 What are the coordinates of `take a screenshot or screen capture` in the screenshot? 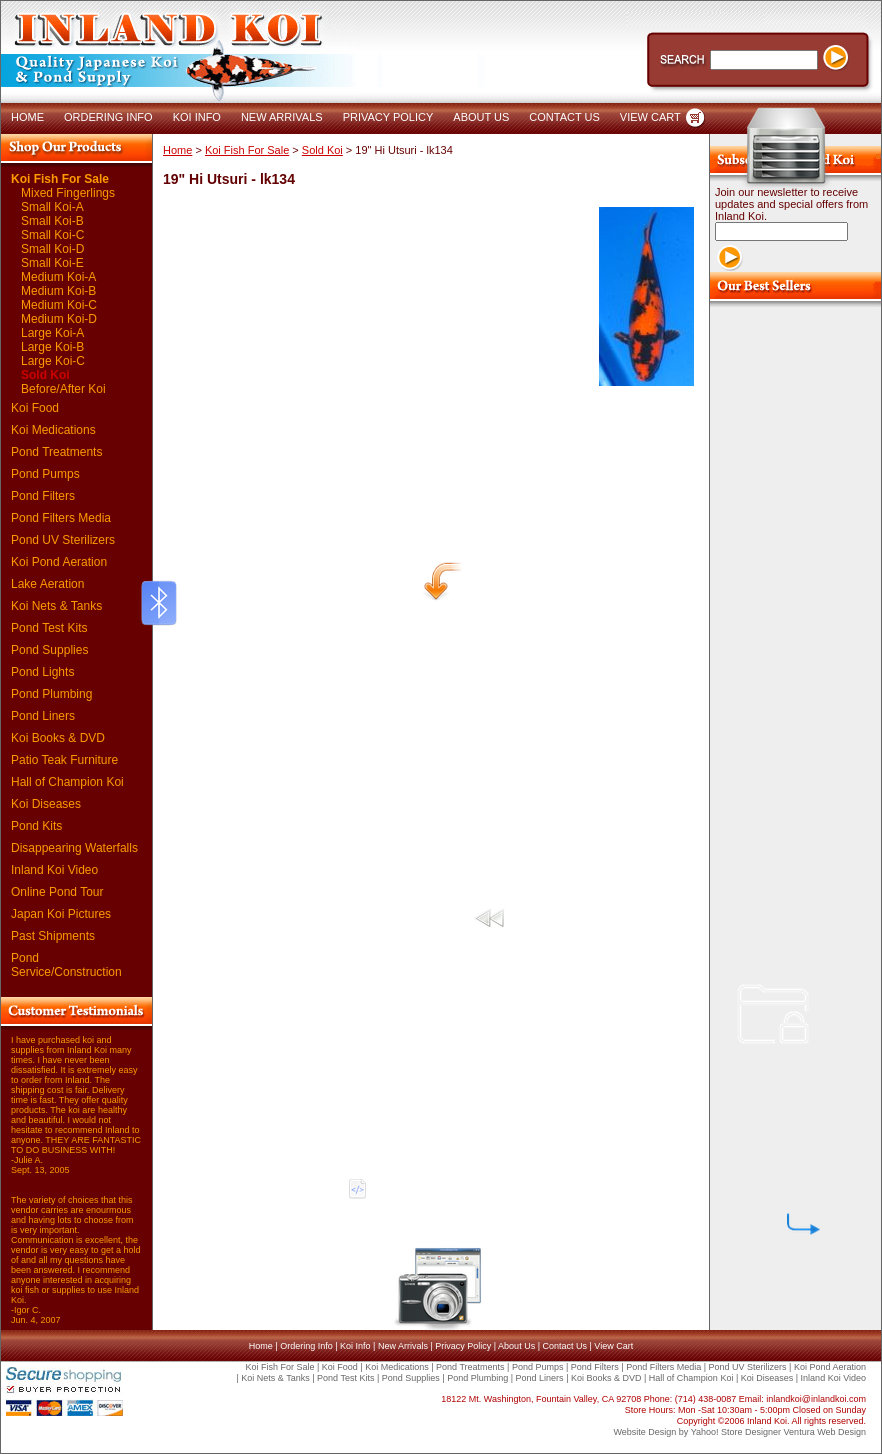 It's located at (439, 1286).